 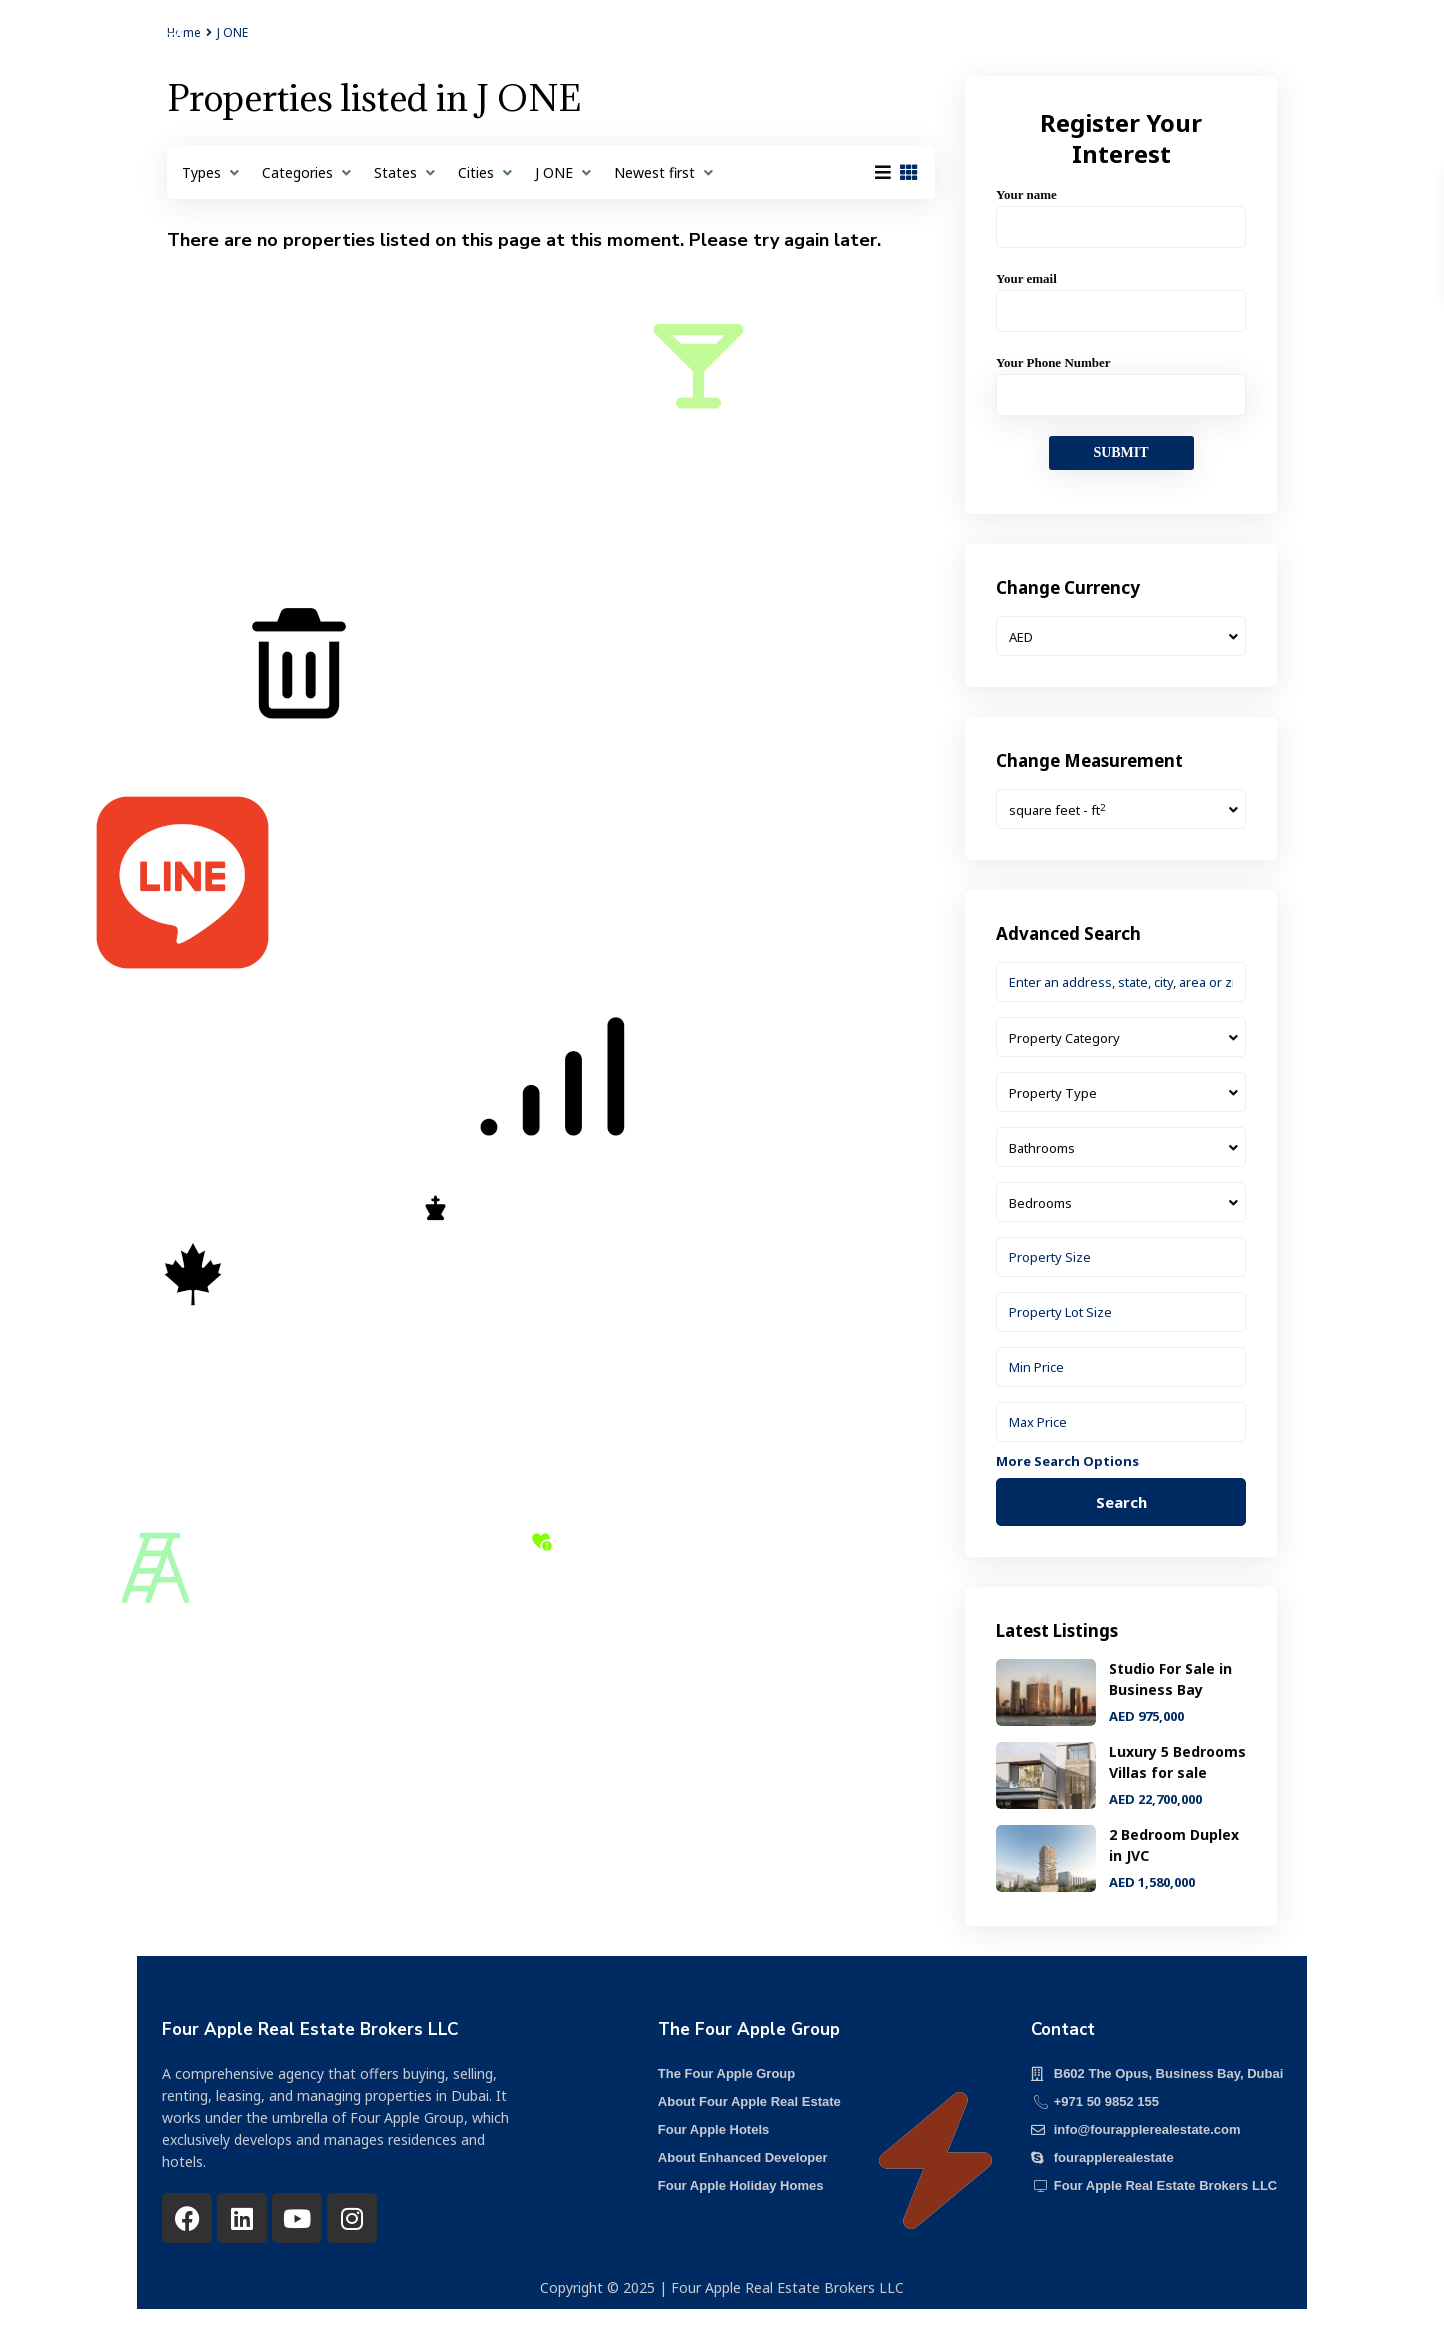 What do you see at coordinates (698, 363) in the screenshot?
I see `view bar or cocktail menu` at bounding box center [698, 363].